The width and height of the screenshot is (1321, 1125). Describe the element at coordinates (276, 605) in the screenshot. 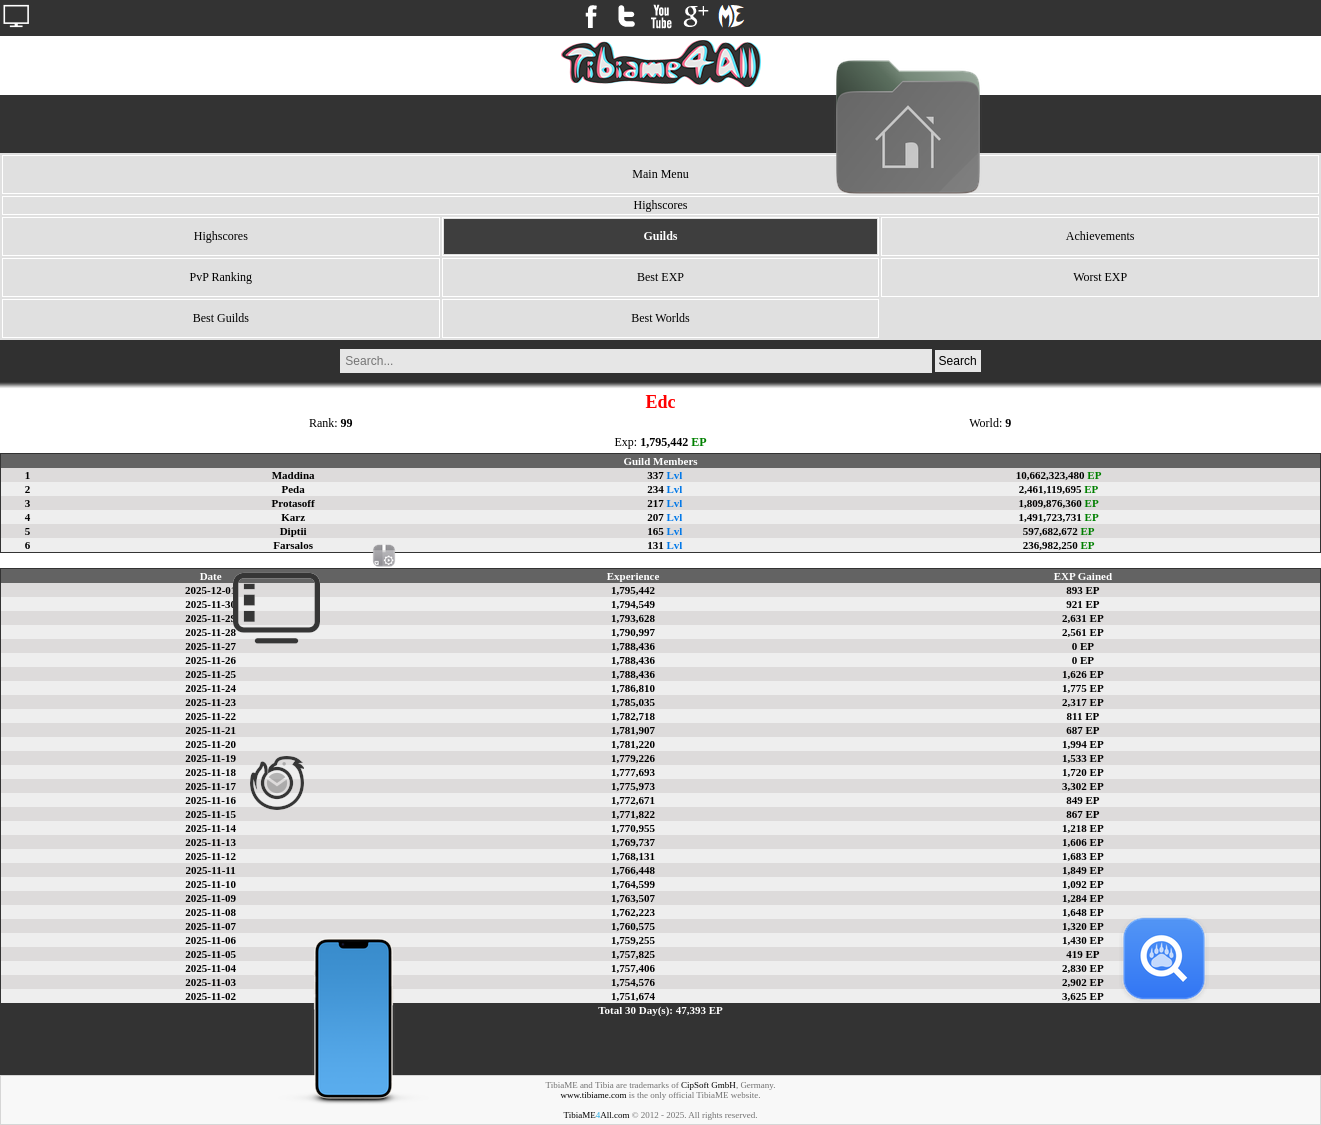

I see `access ubuntu panel preferences` at that location.